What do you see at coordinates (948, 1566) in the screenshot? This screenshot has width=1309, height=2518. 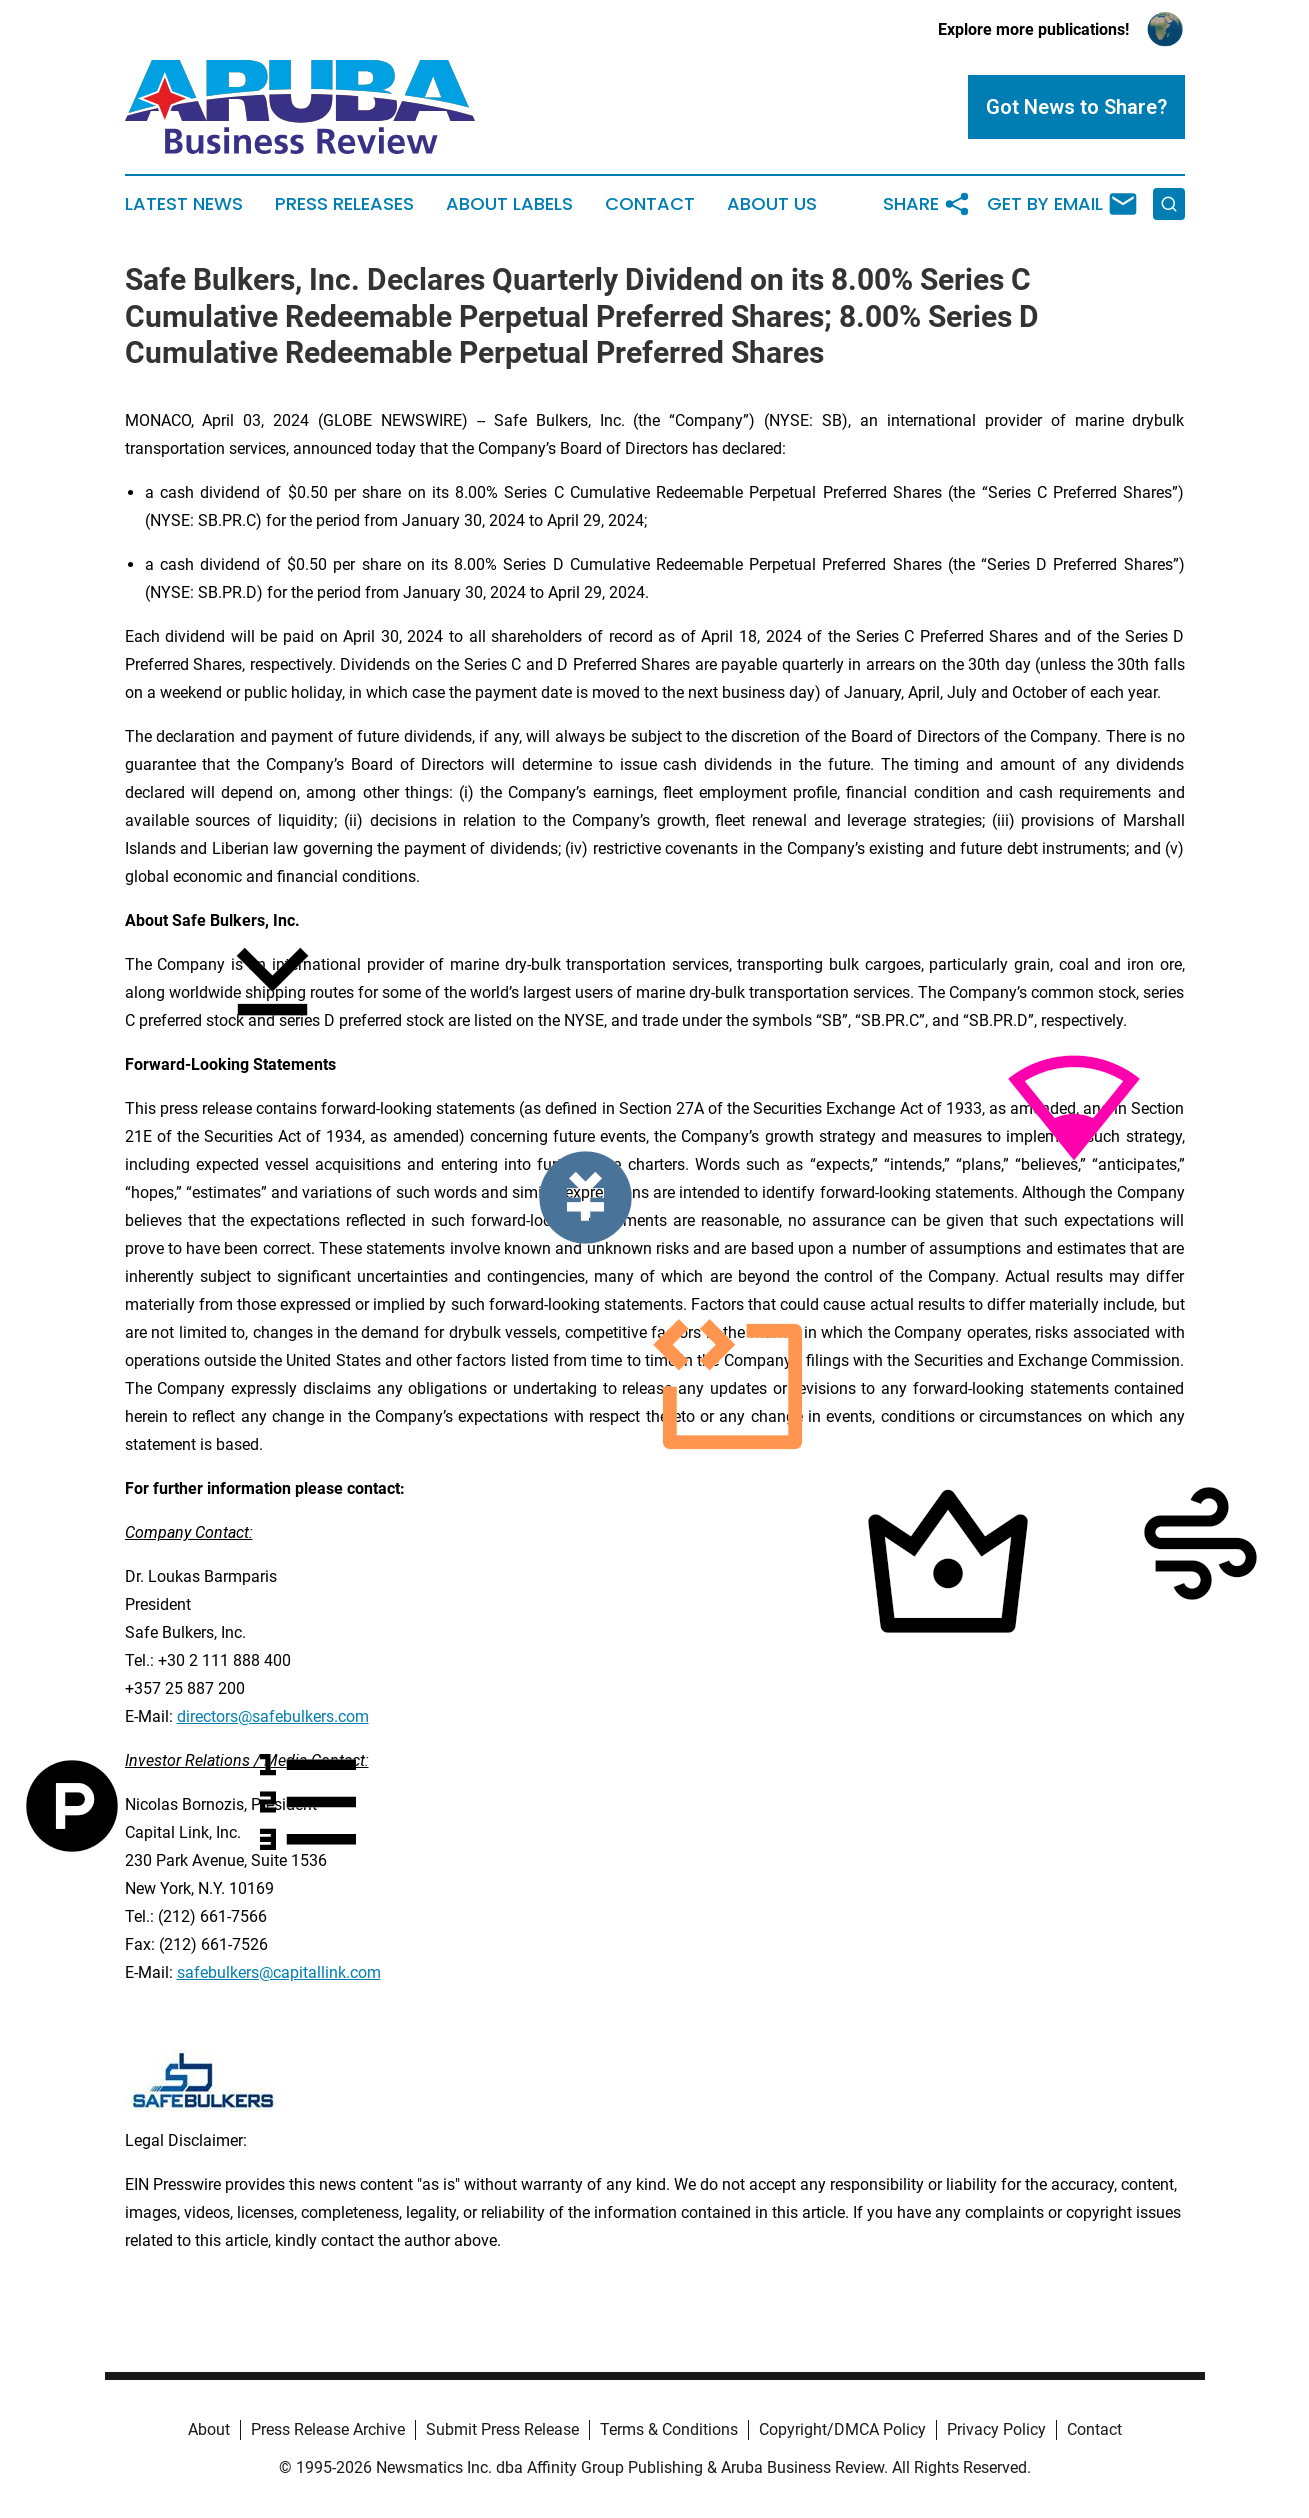 I see `indicates VIP or premium membership status` at bounding box center [948, 1566].